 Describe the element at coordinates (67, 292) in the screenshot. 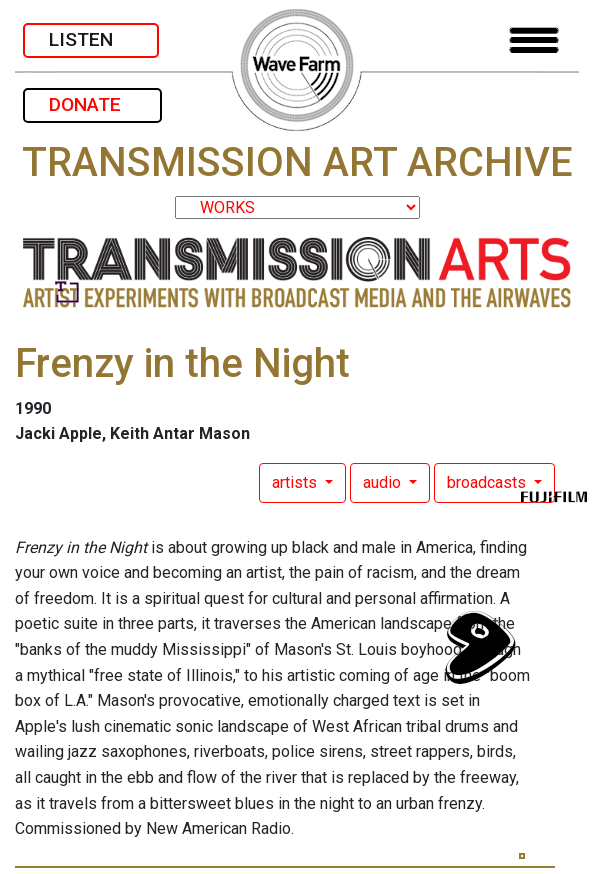

I see `insert a text block or text box` at that location.